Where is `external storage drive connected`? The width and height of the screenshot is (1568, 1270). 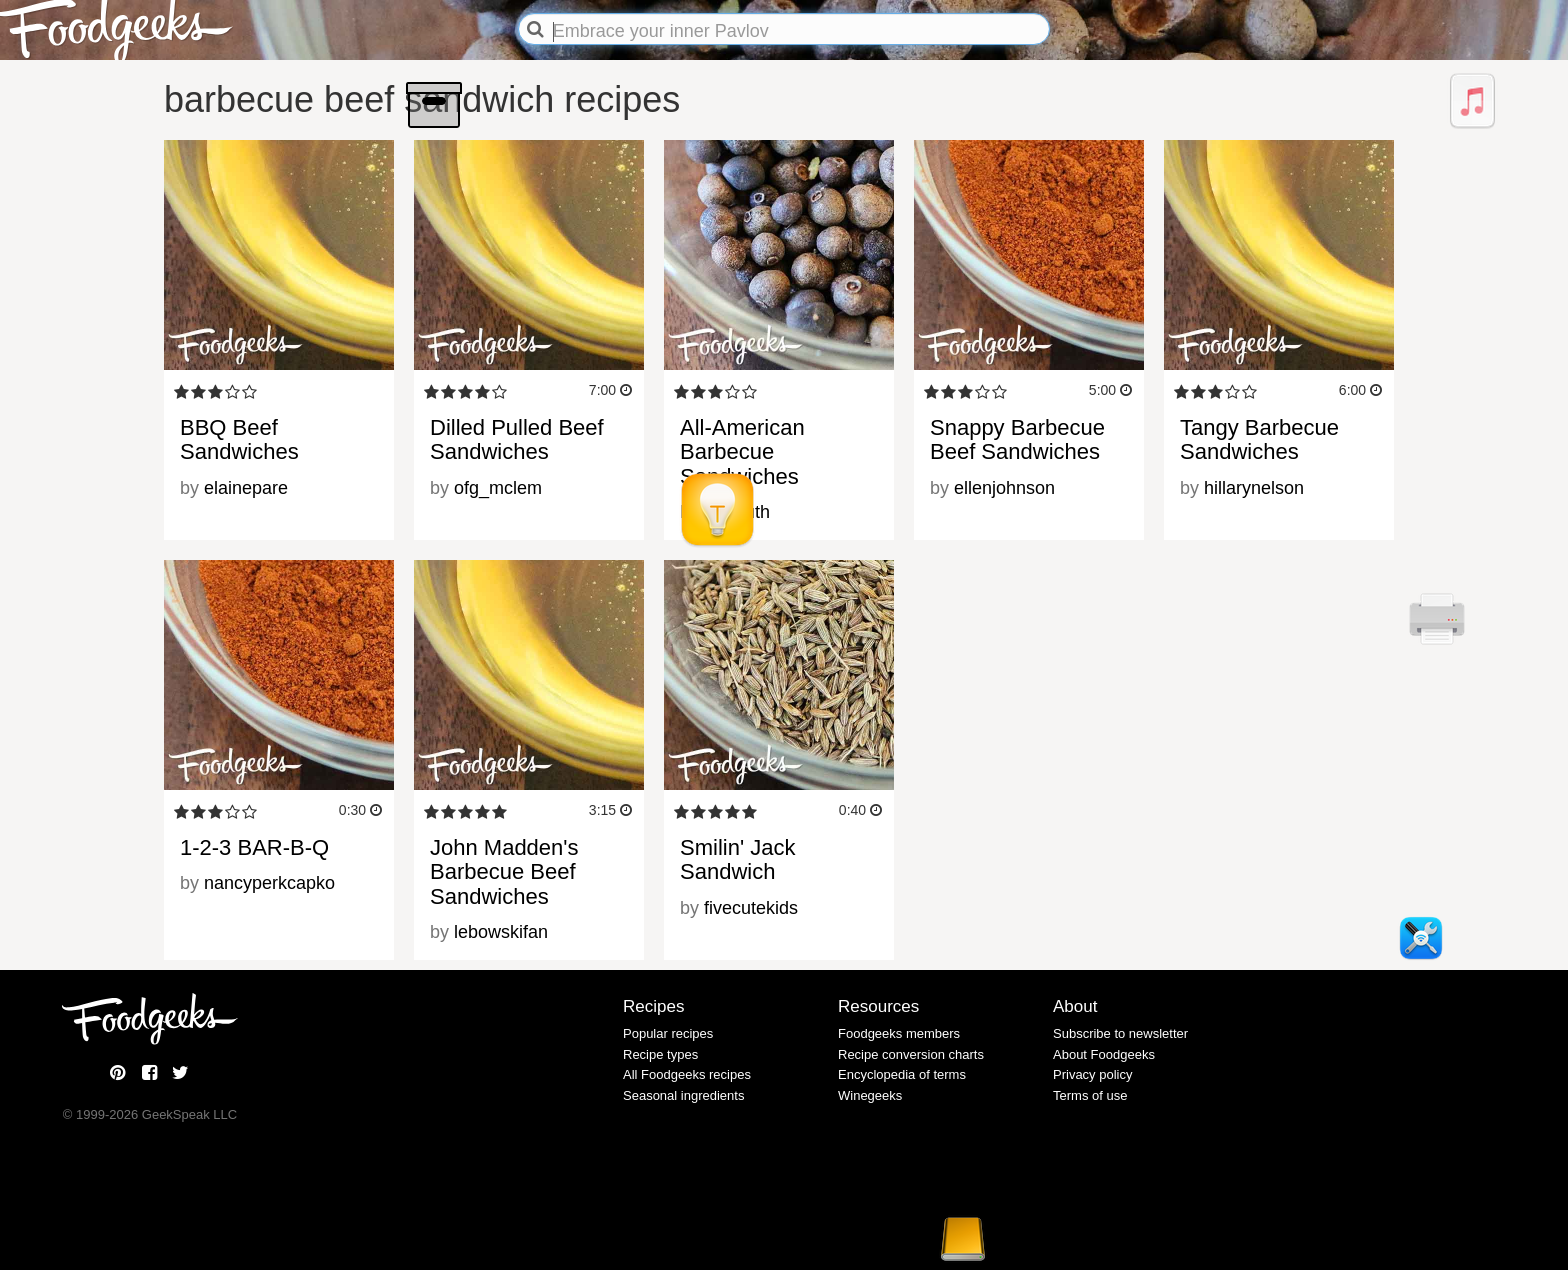
external storage drive connected is located at coordinates (963, 1239).